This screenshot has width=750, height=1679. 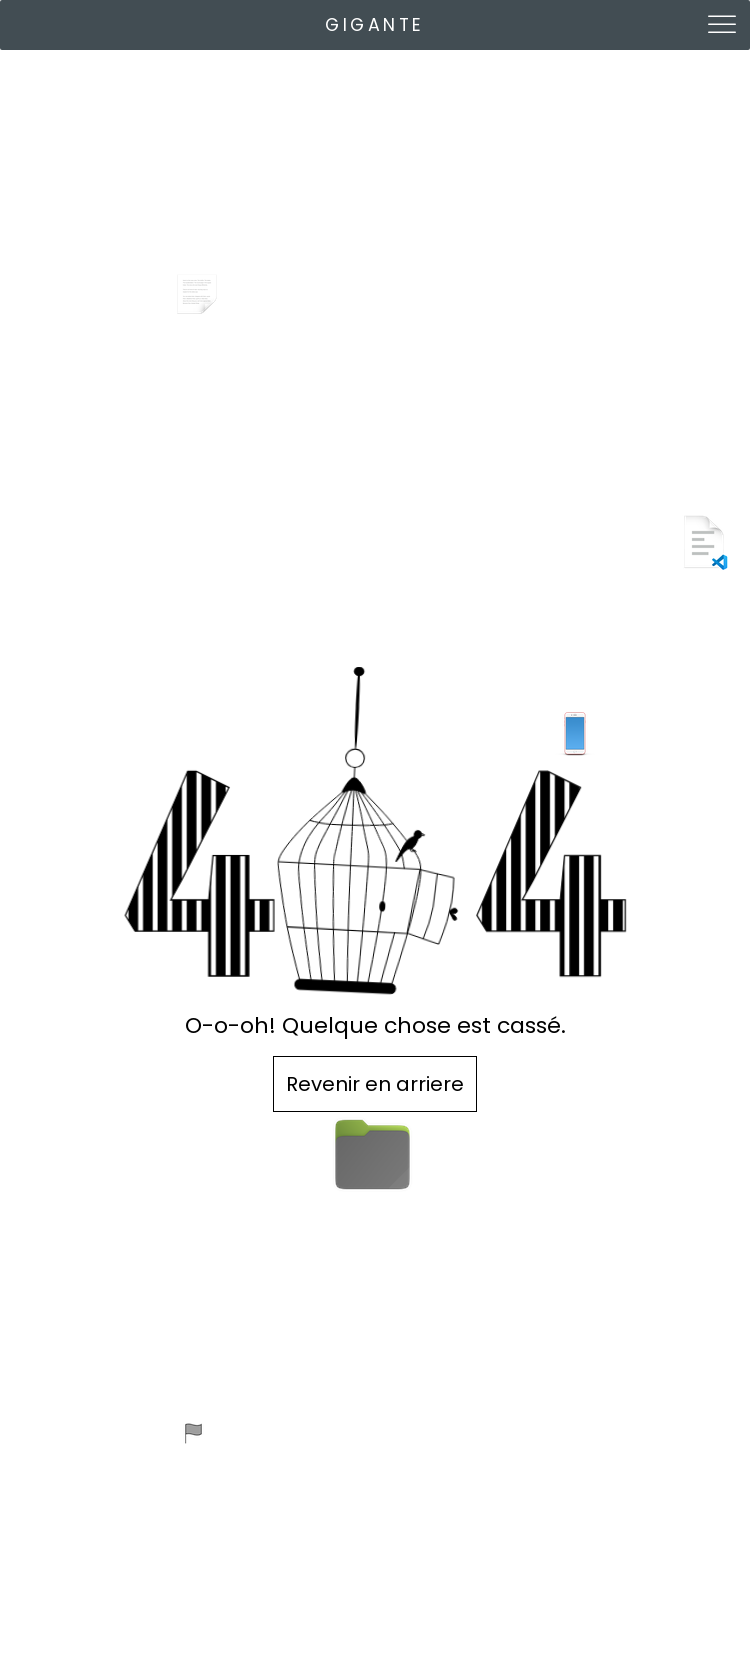 I want to click on indicates a connected iPhone device, so click(x=575, y=734).